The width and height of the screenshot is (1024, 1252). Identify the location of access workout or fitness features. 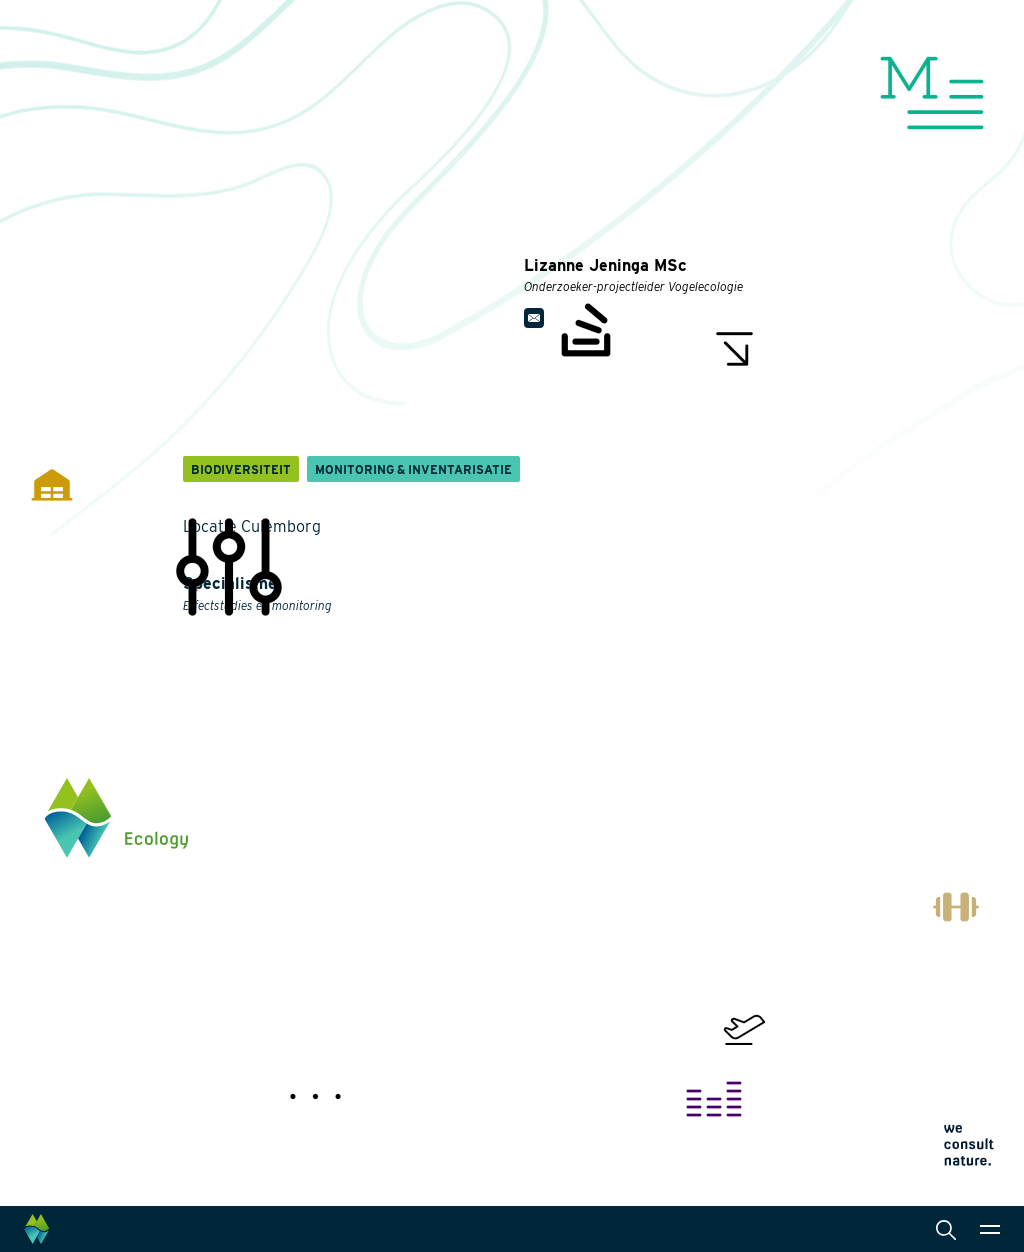
(956, 907).